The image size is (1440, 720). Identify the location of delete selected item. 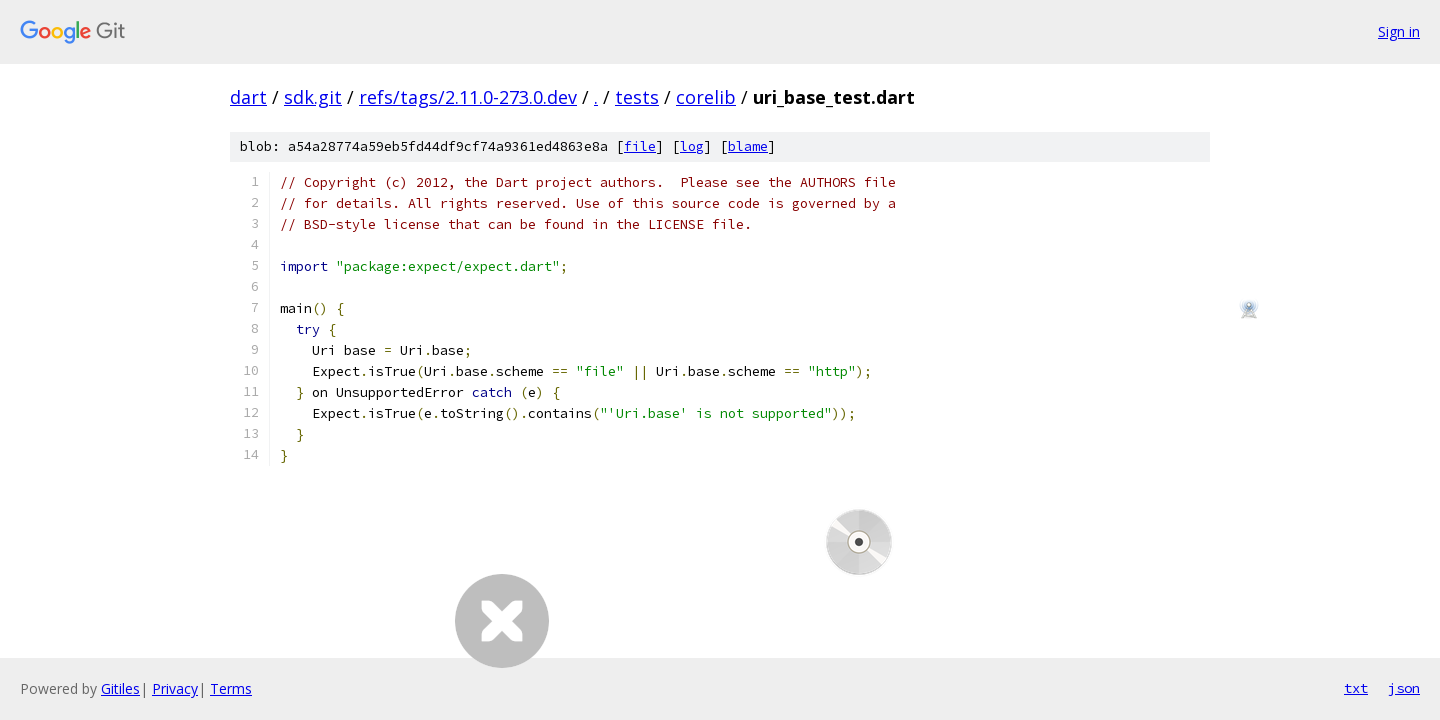
(502, 621).